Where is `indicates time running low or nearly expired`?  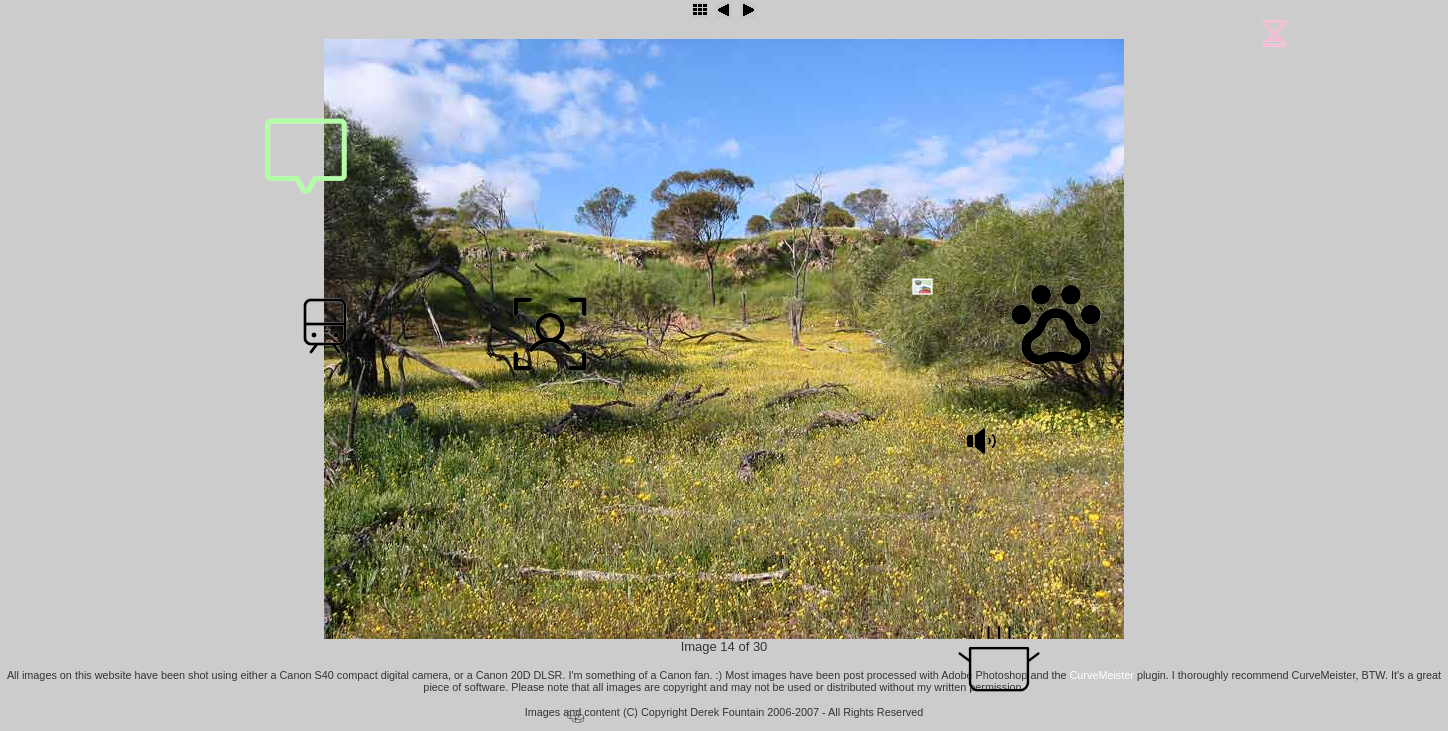 indicates time running low or nearly expired is located at coordinates (1274, 33).